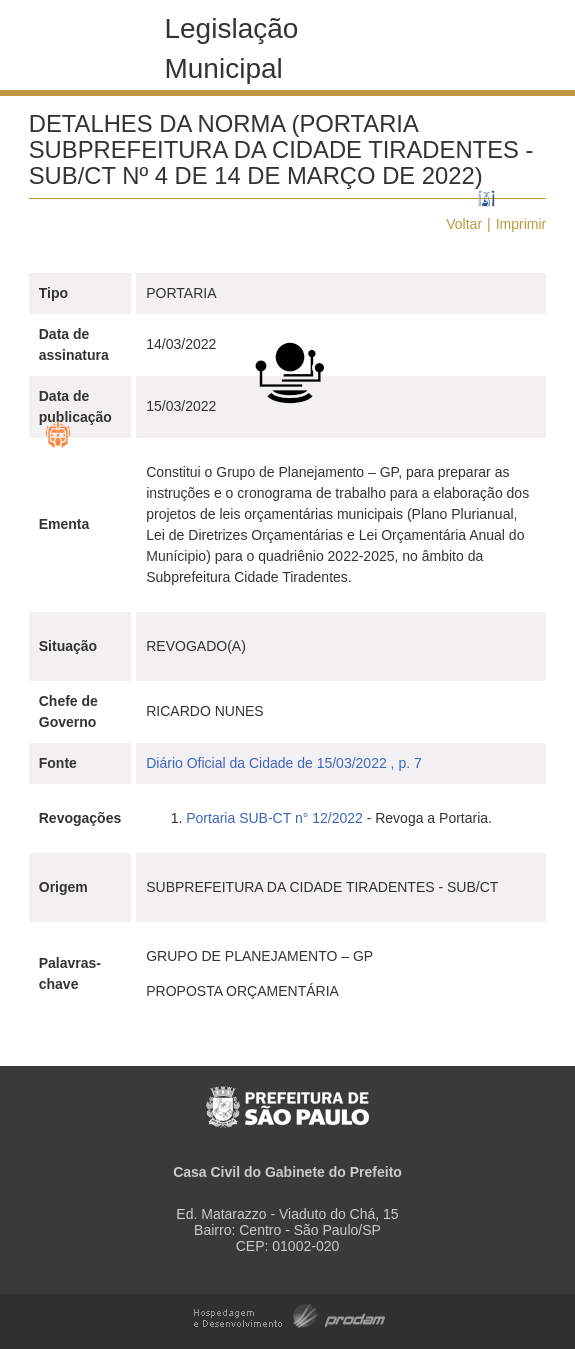 The height and width of the screenshot is (1349, 575). Describe the element at coordinates (58, 435) in the screenshot. I see `select mech or robot character class` at that location.